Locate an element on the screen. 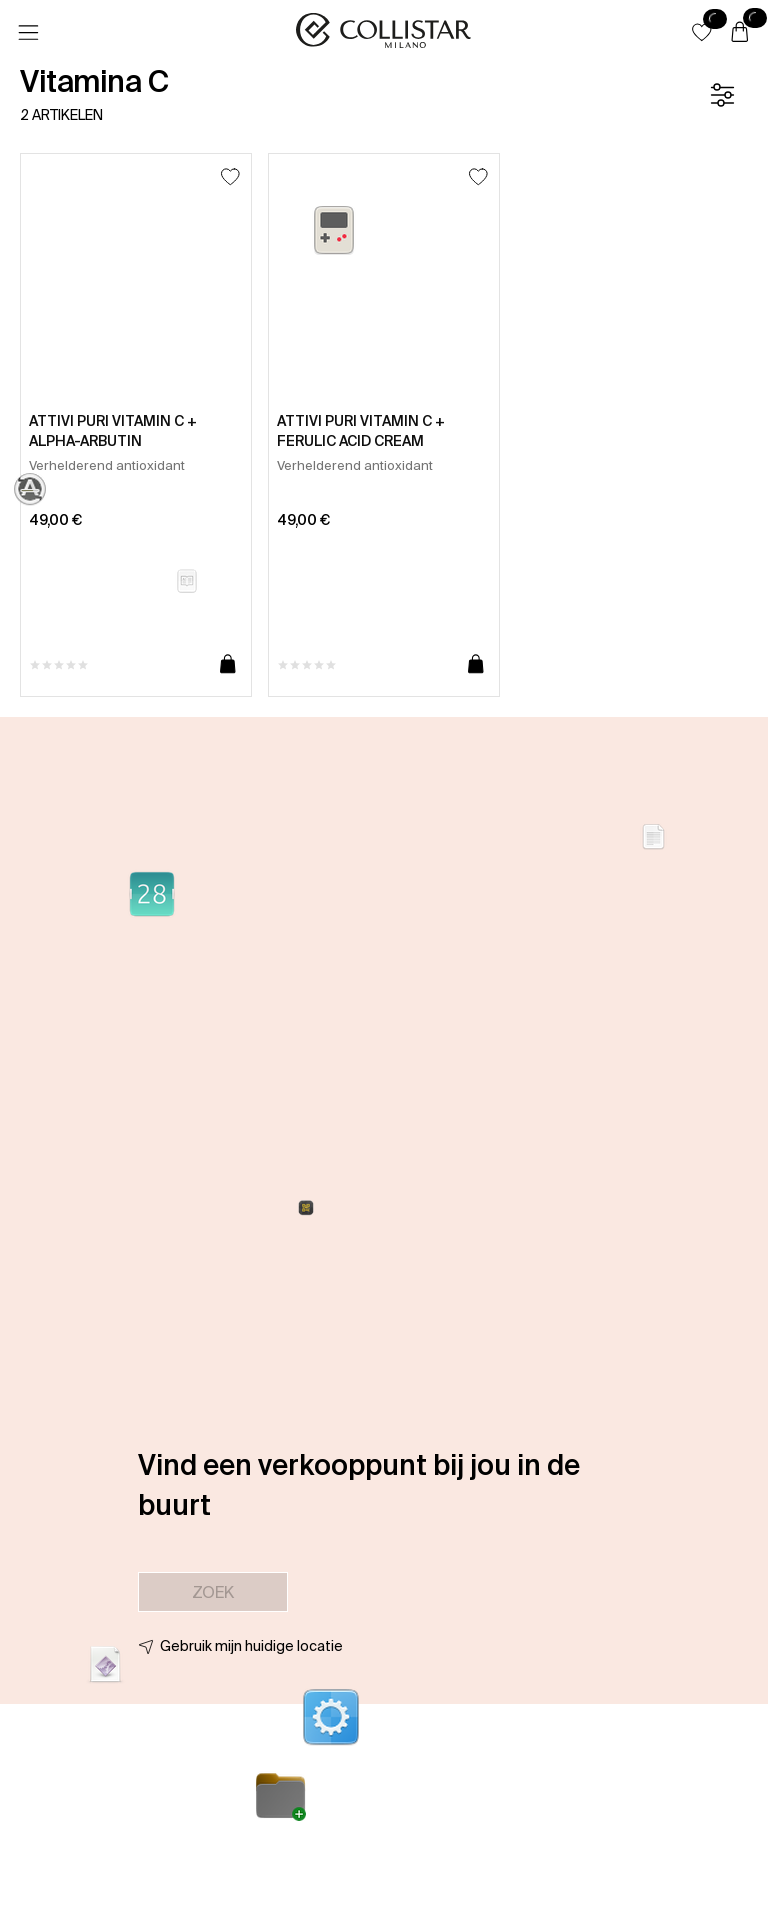 This screenshot has width=768, height=1926. configure web browser identification settings is located at coordinates (306, 1208).